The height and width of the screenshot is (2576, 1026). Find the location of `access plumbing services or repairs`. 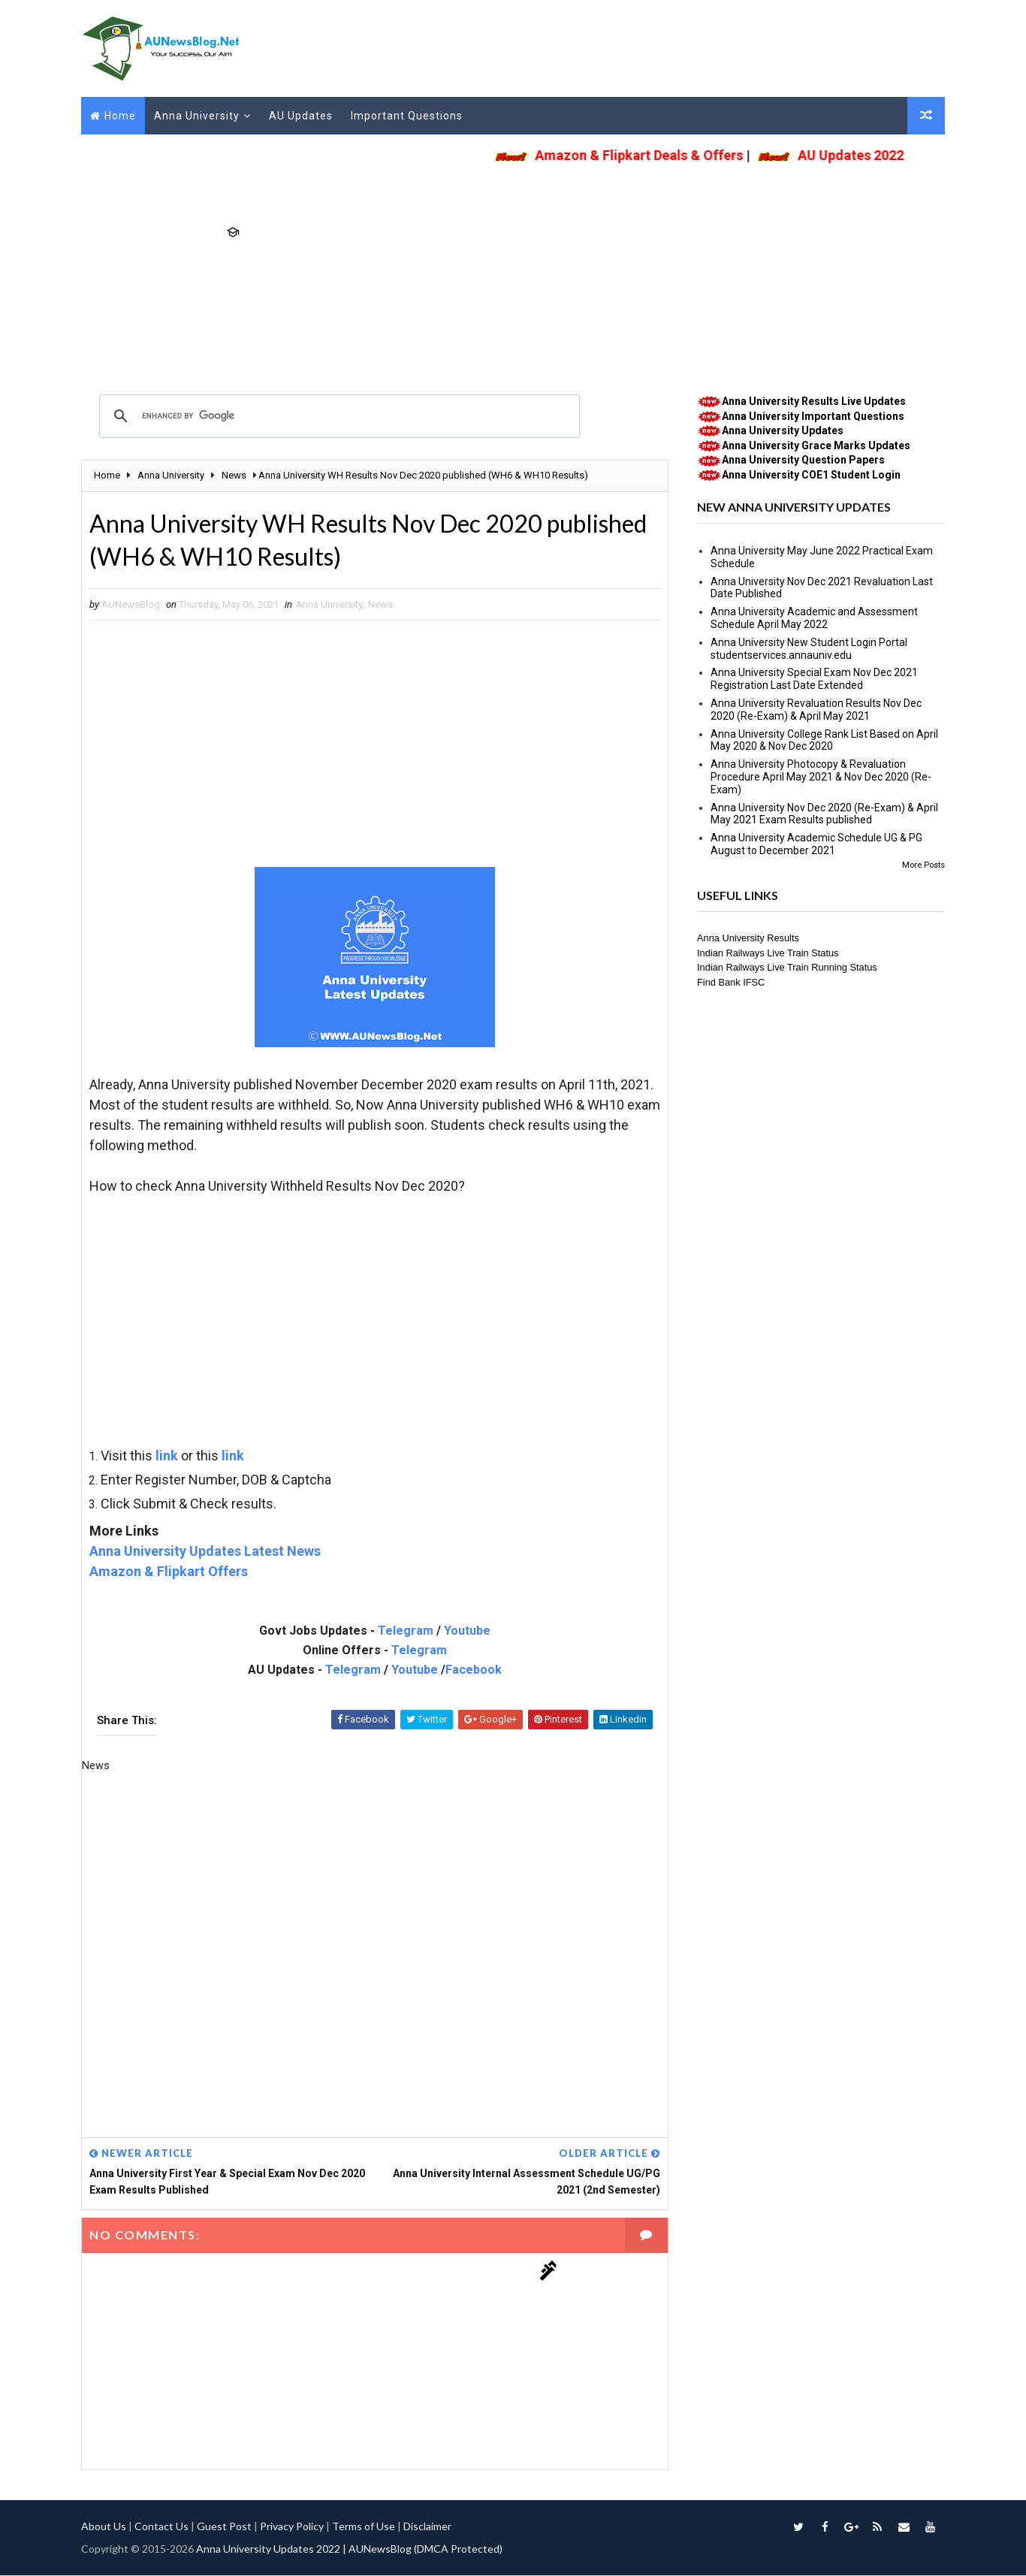

access plumbing services or repairs is located at coordinates (548, 2270).